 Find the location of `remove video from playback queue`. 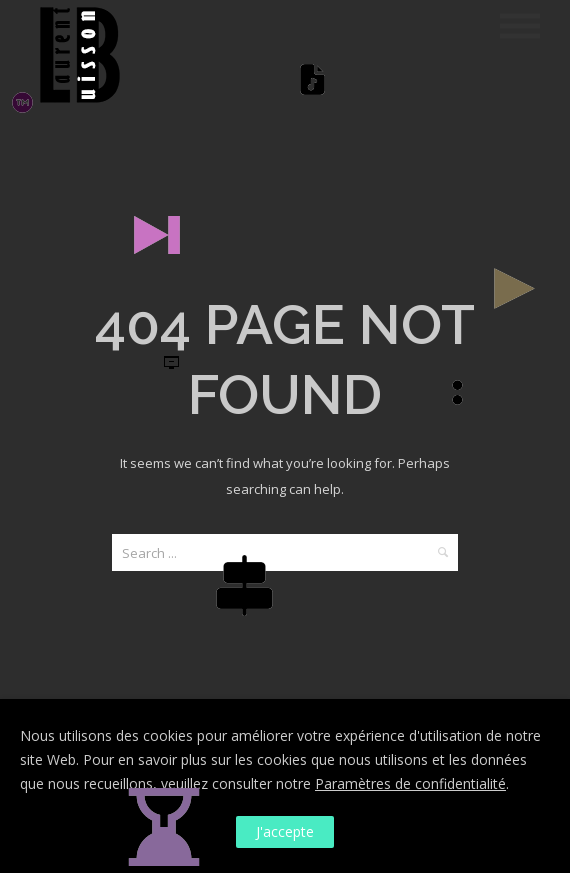

remove video from playback queue is located at coordinates (171, 362).